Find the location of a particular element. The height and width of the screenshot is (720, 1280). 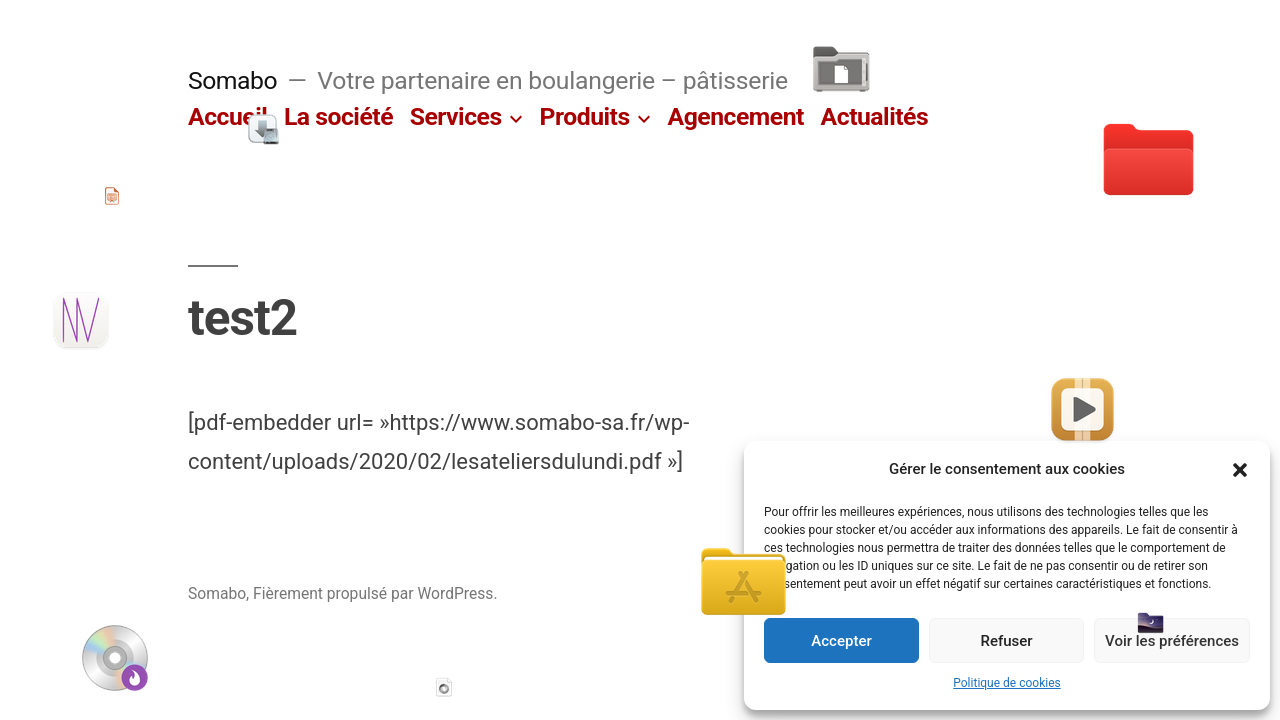

system codec or media component file is located at coordinates (1082, 410).